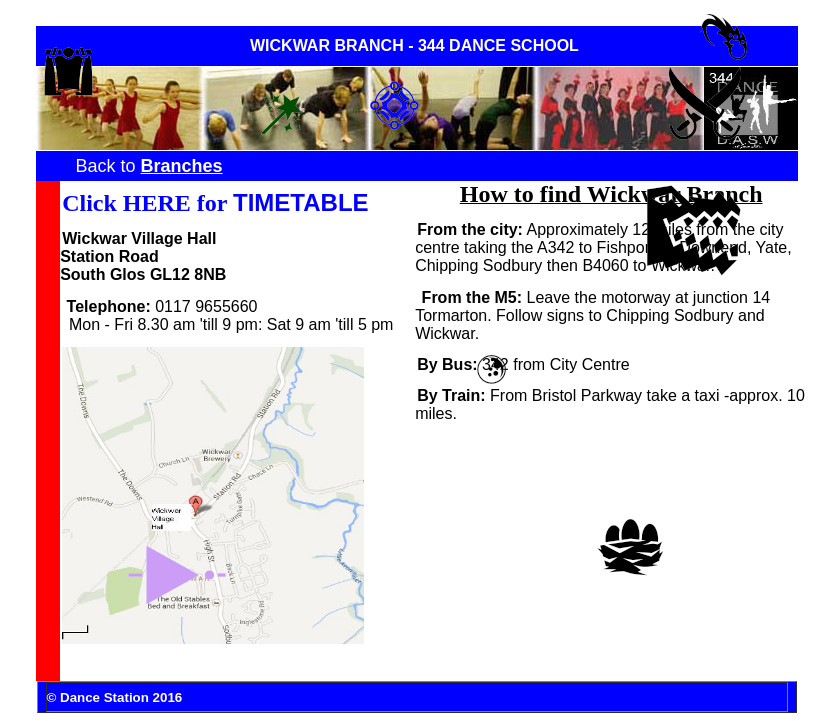 Image resolution: width=833 pixels, height=721 pixels. I want to click on launch fireball attack or fire-based ability, so click(724, 37).